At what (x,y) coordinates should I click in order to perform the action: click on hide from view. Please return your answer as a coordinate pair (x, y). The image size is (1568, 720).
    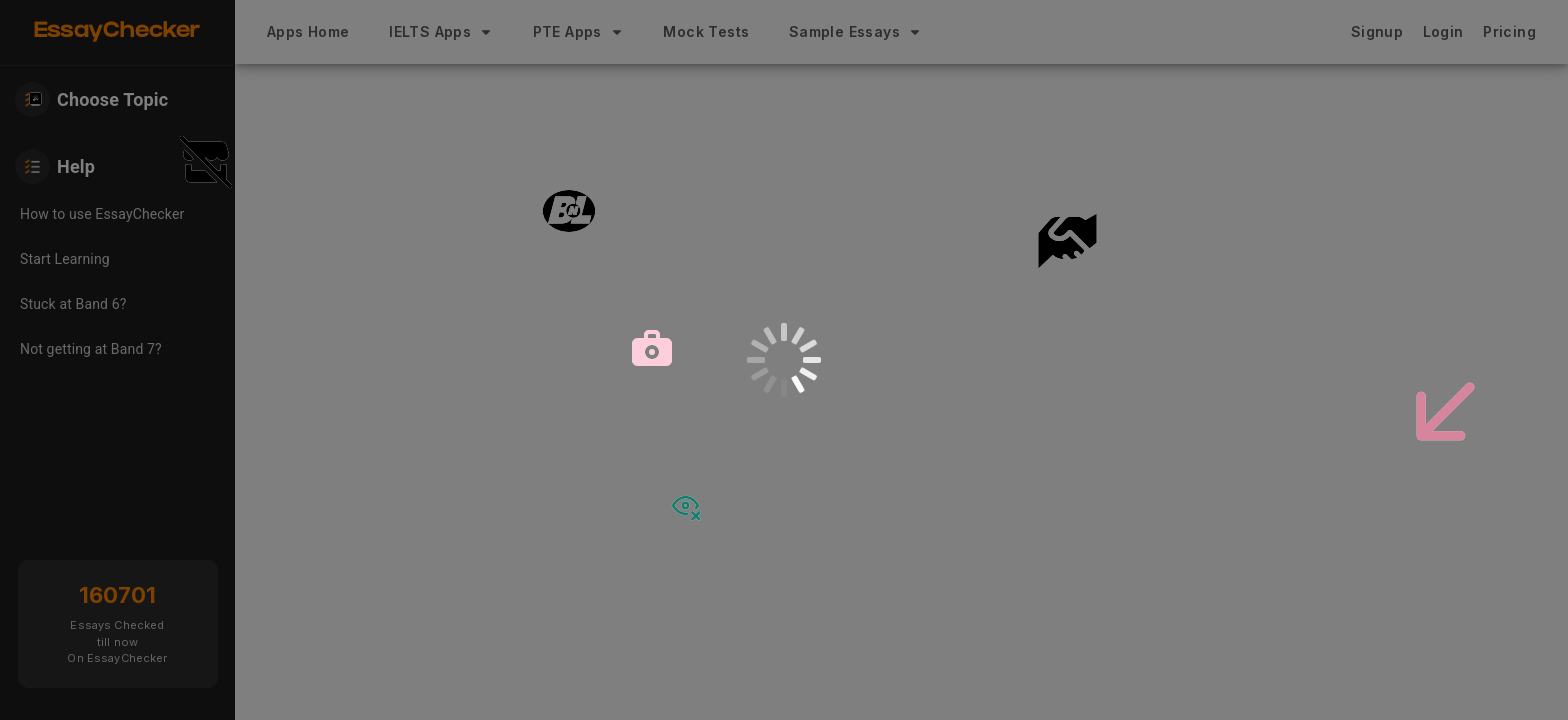
    Looking at the image, I should click on (685, 505).